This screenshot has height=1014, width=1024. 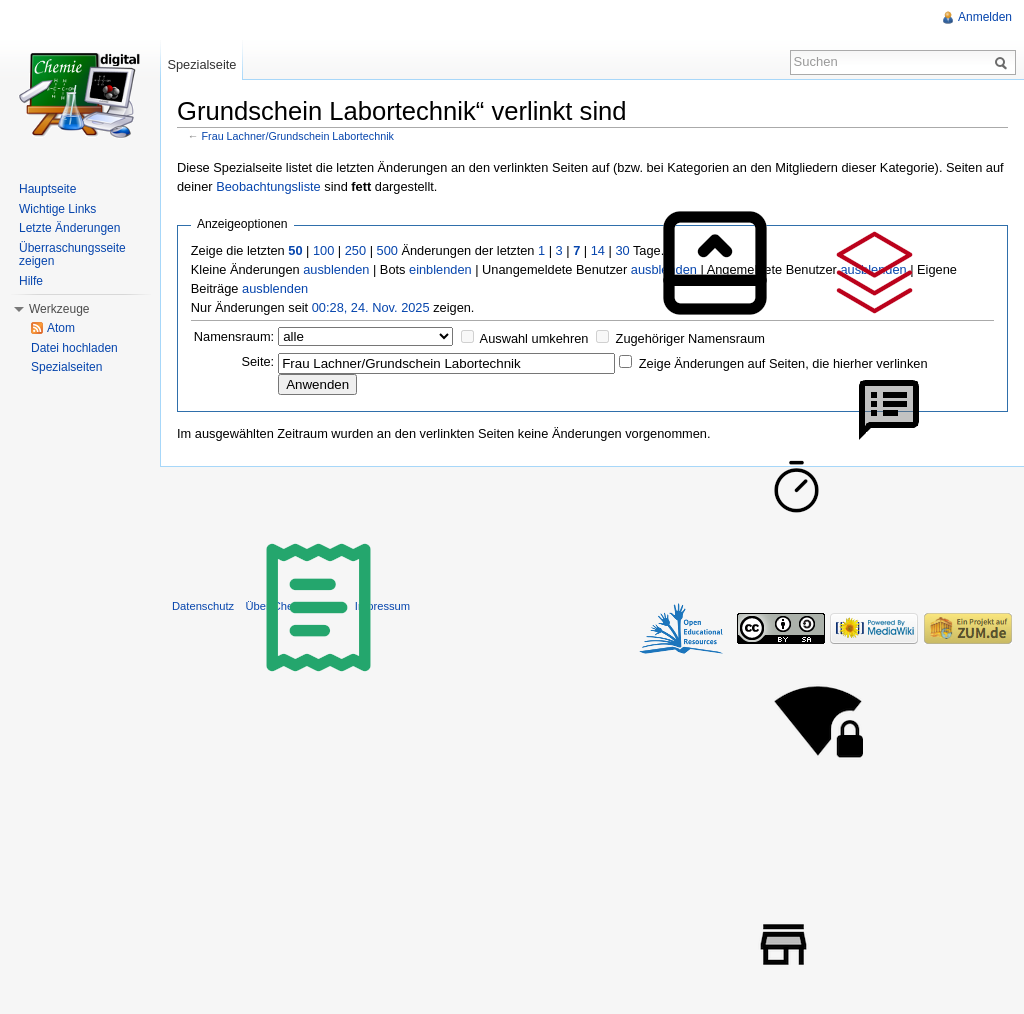 I want to click on set a countdown timer, so click(x=796, y=488).